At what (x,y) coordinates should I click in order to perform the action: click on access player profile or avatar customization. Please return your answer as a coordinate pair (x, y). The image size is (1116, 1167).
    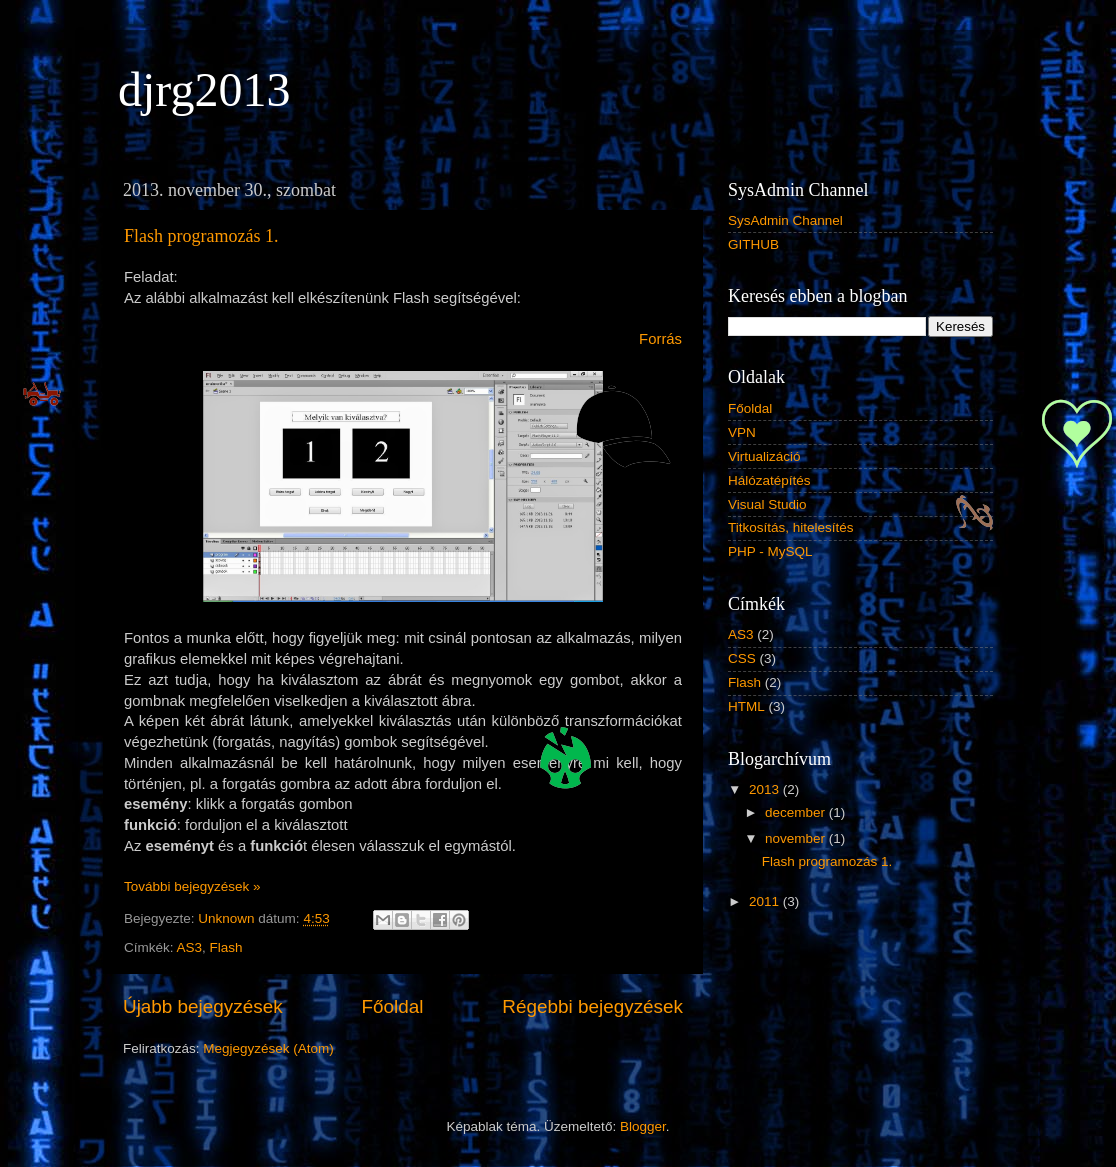
    Looking at the image, I should click on (623, 426).